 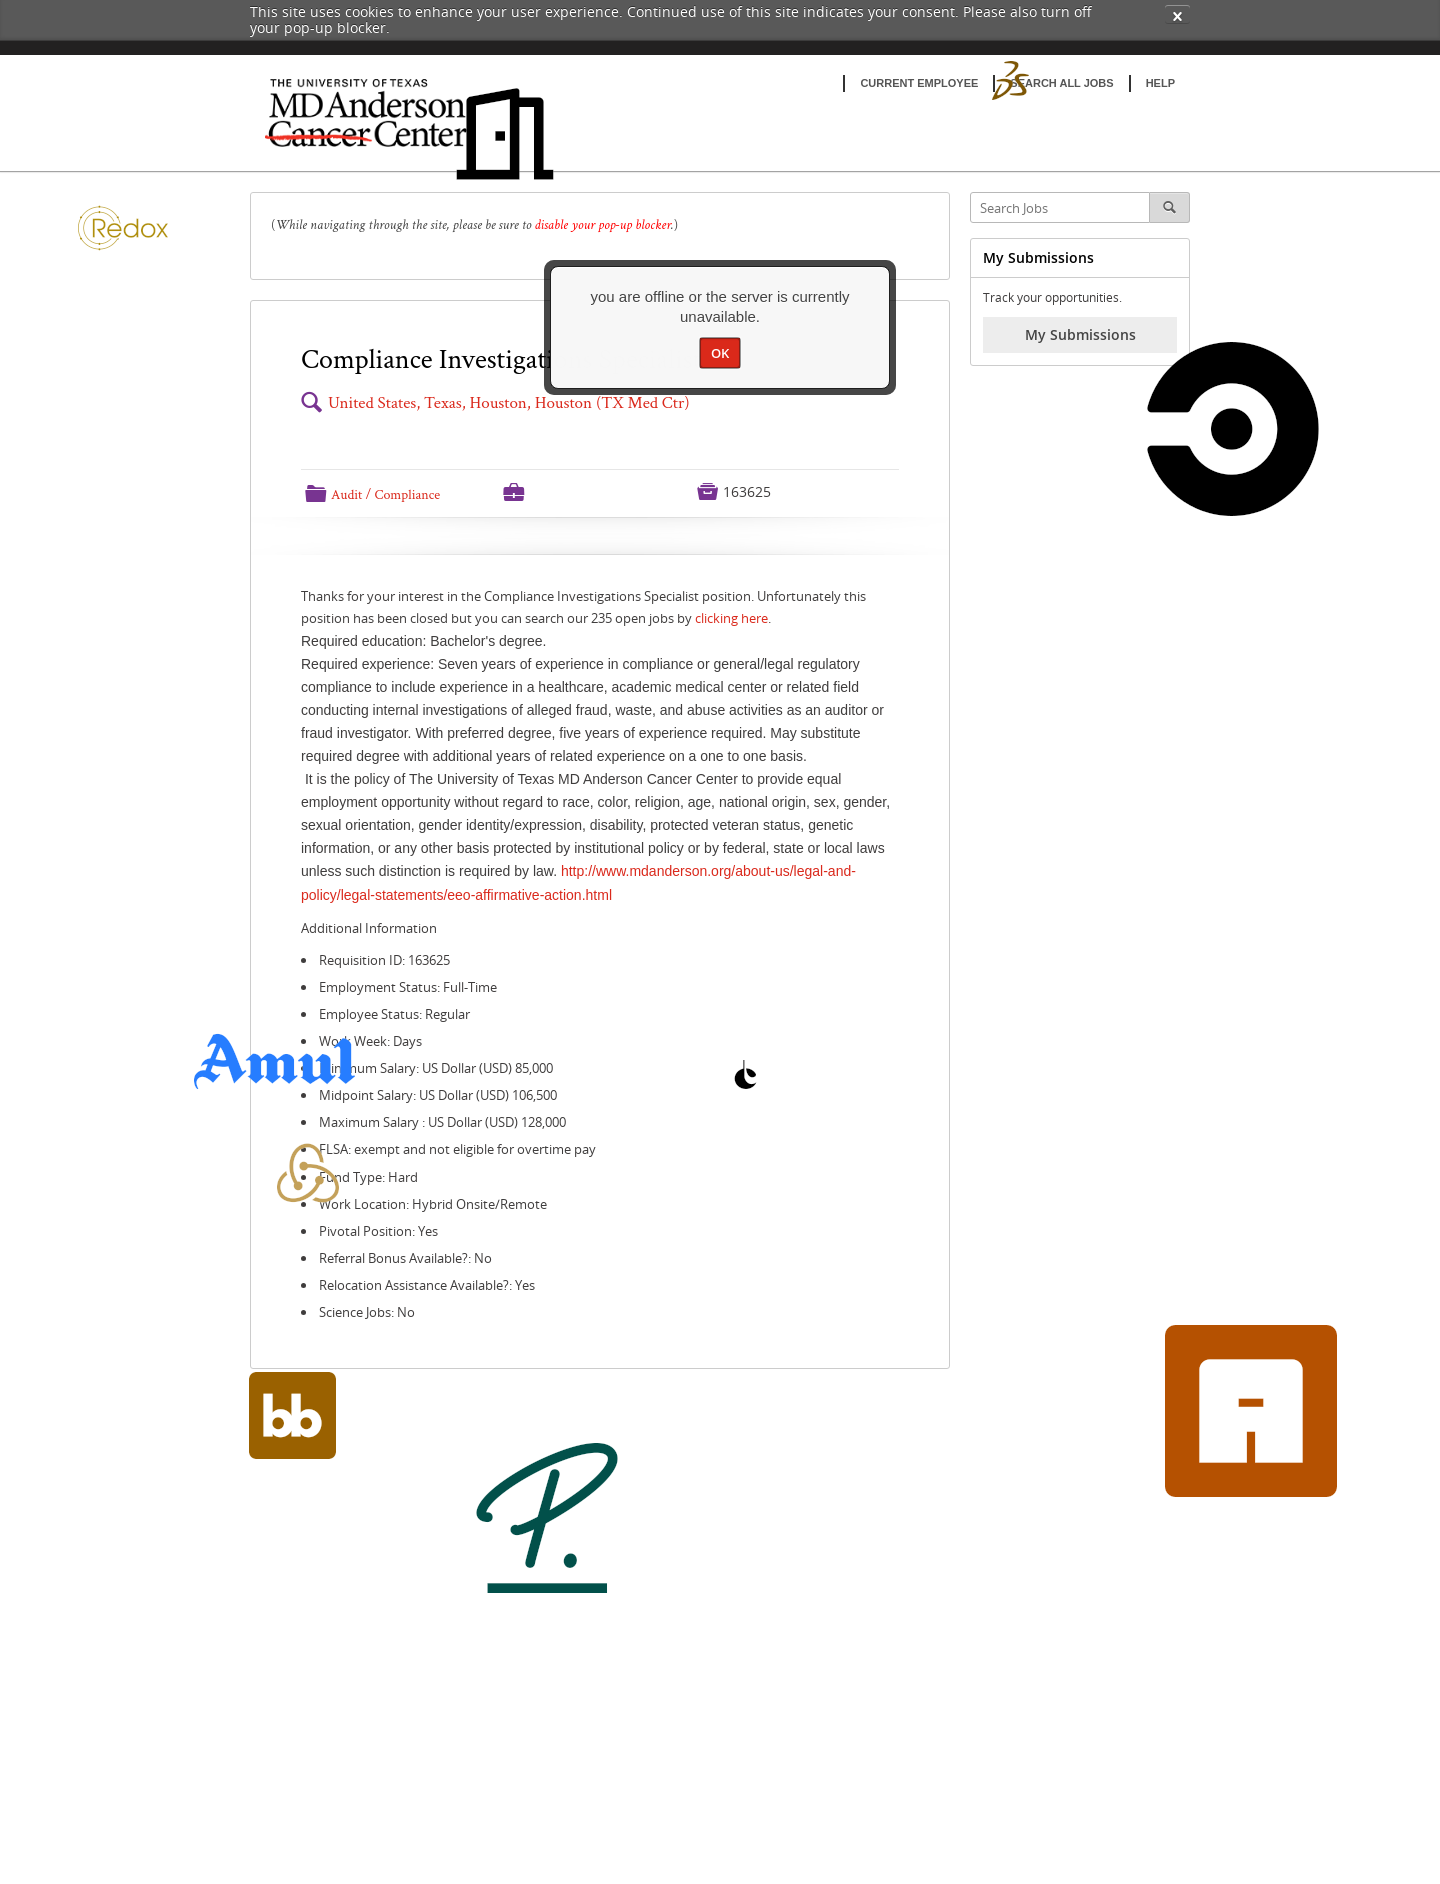 I want to click on open CircleCI dashboard, so click(x=1233, y=429).